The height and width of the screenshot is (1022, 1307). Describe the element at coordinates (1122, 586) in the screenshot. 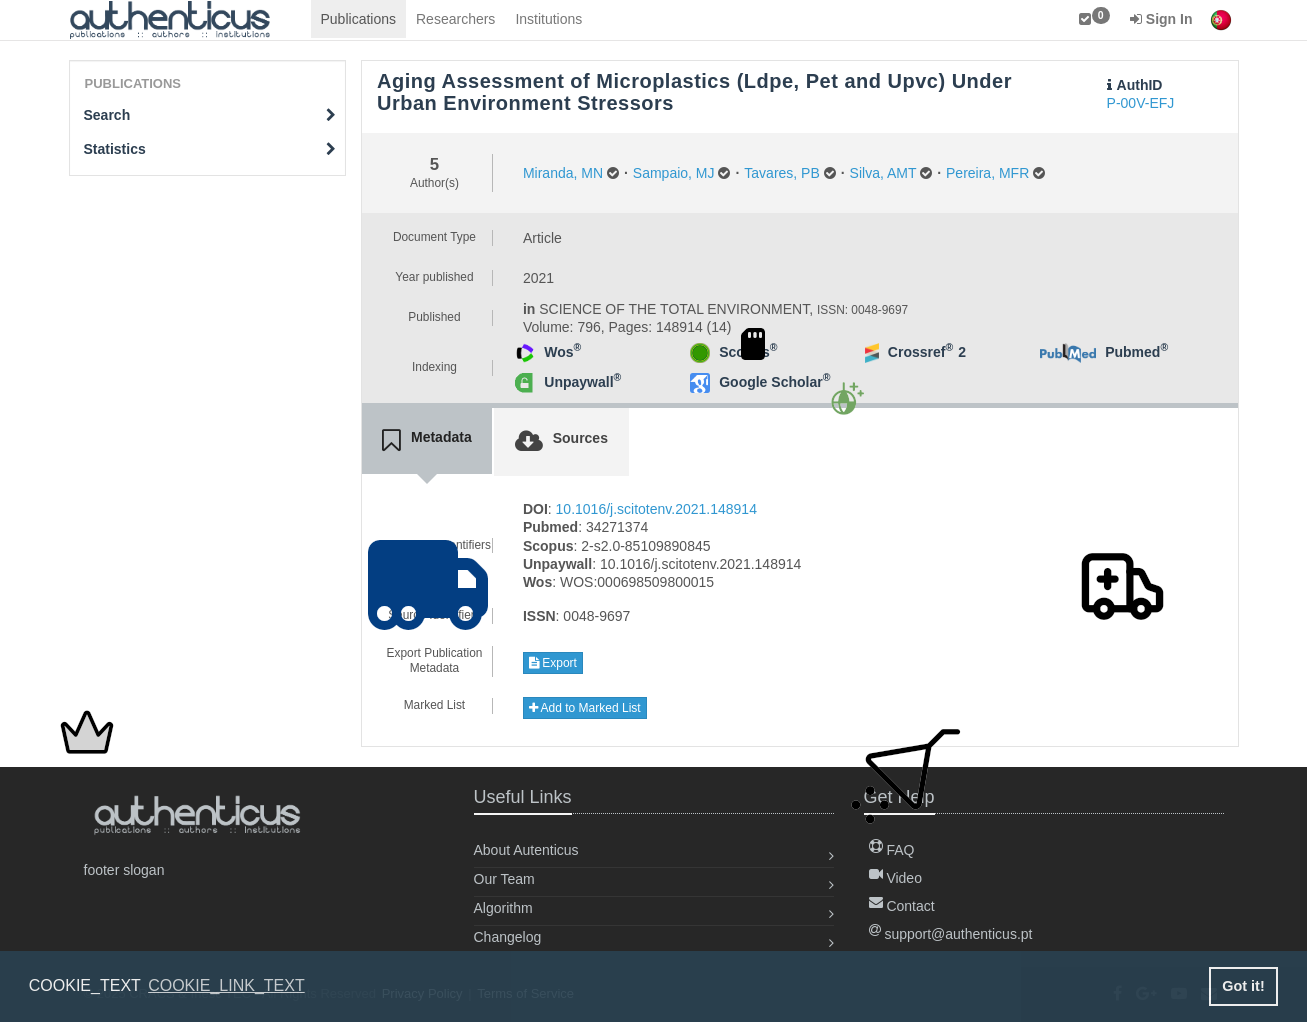

I see `access emergency medical services` at that location.